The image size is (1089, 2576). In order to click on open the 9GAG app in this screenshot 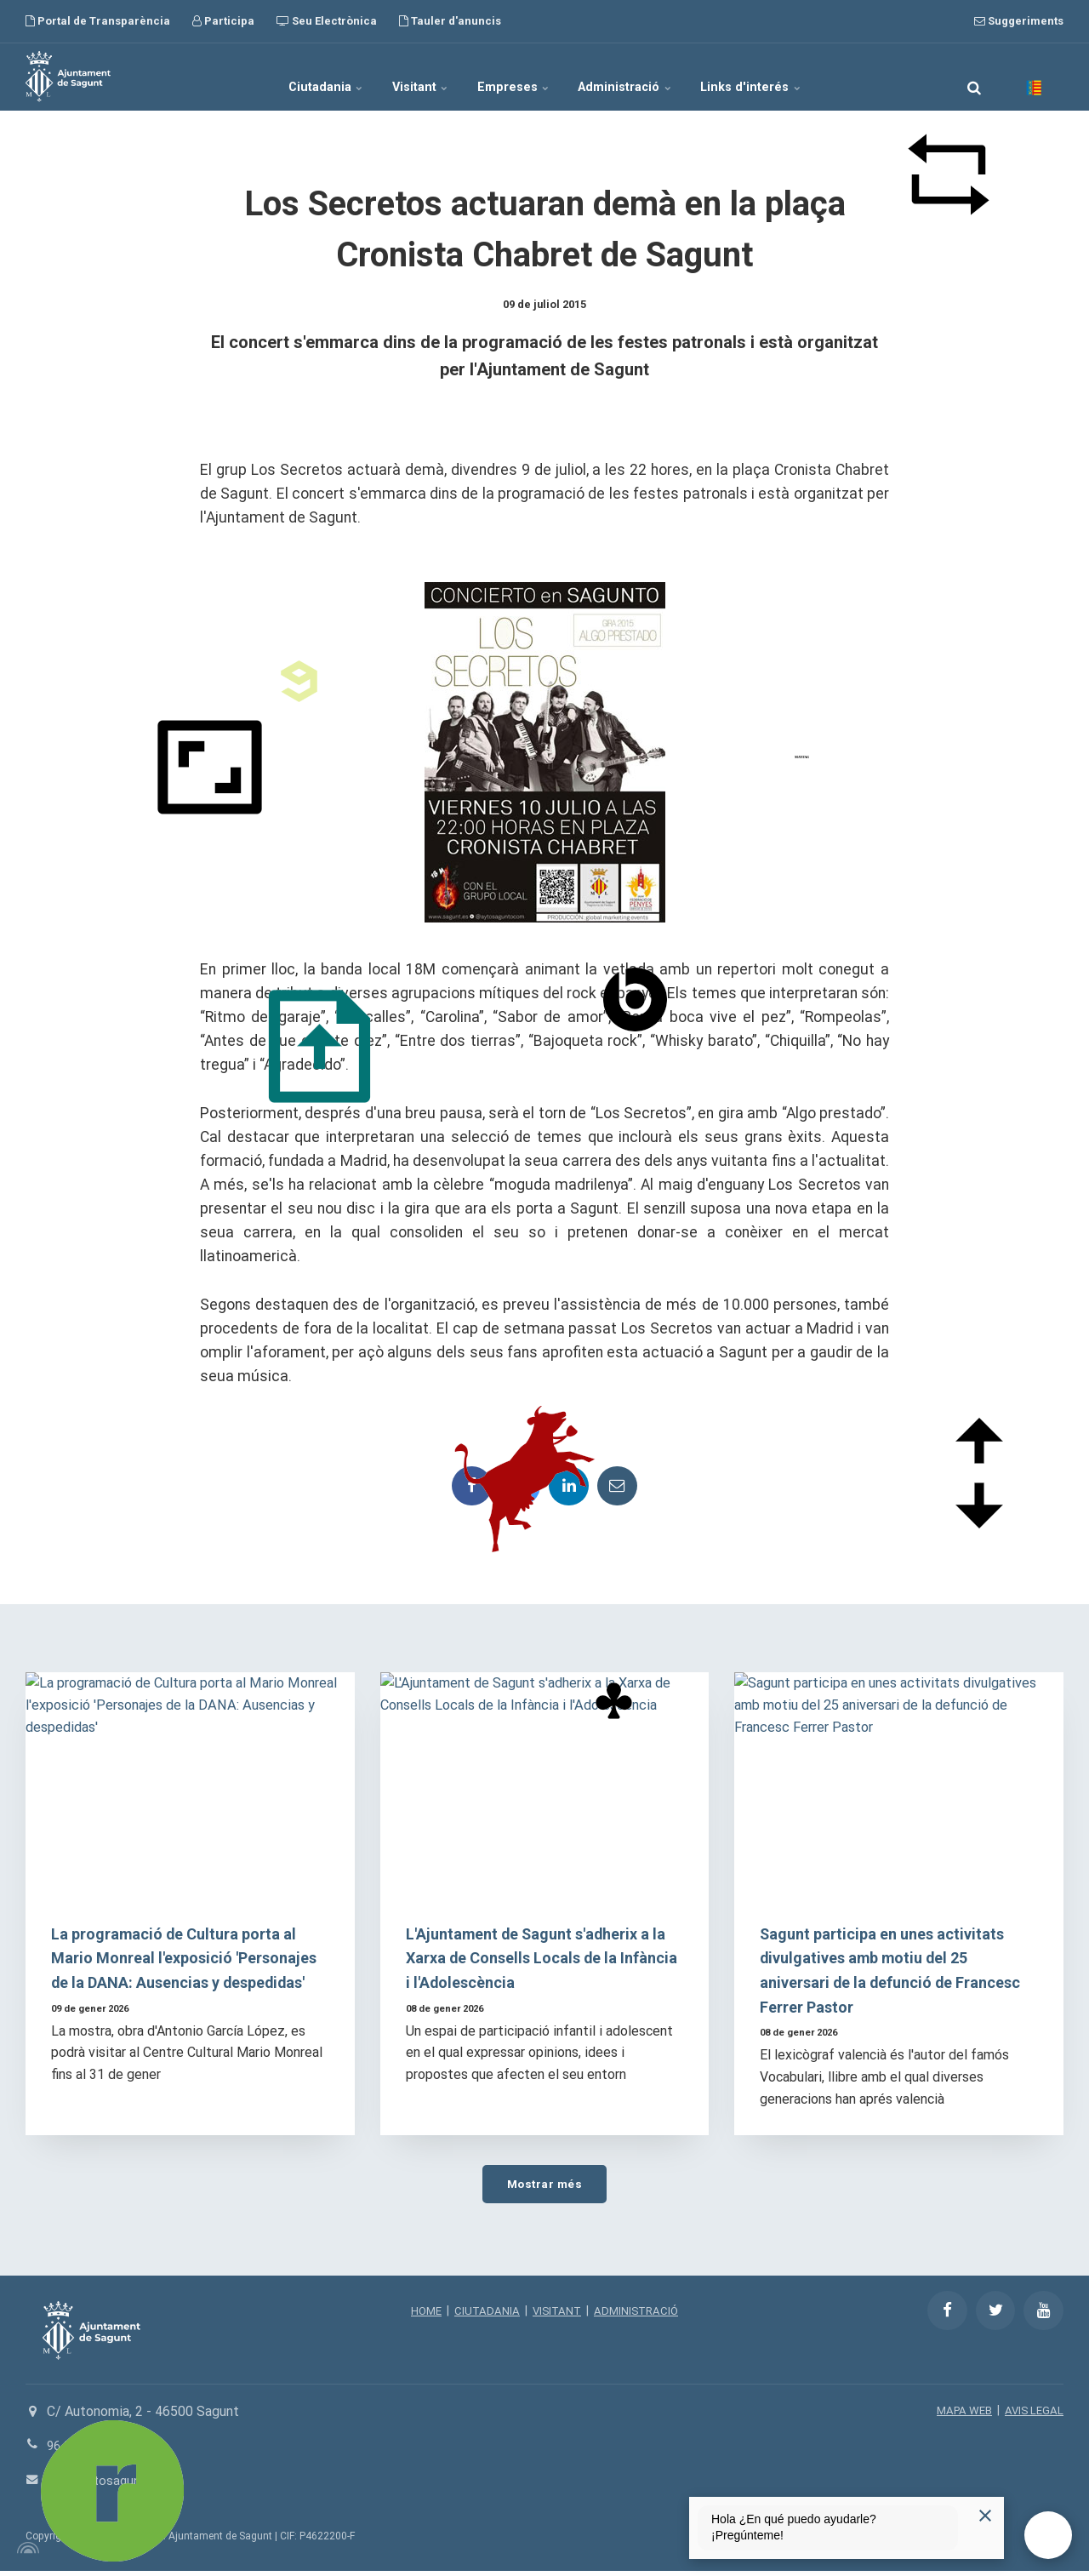, I will do `click(299, 681)`.